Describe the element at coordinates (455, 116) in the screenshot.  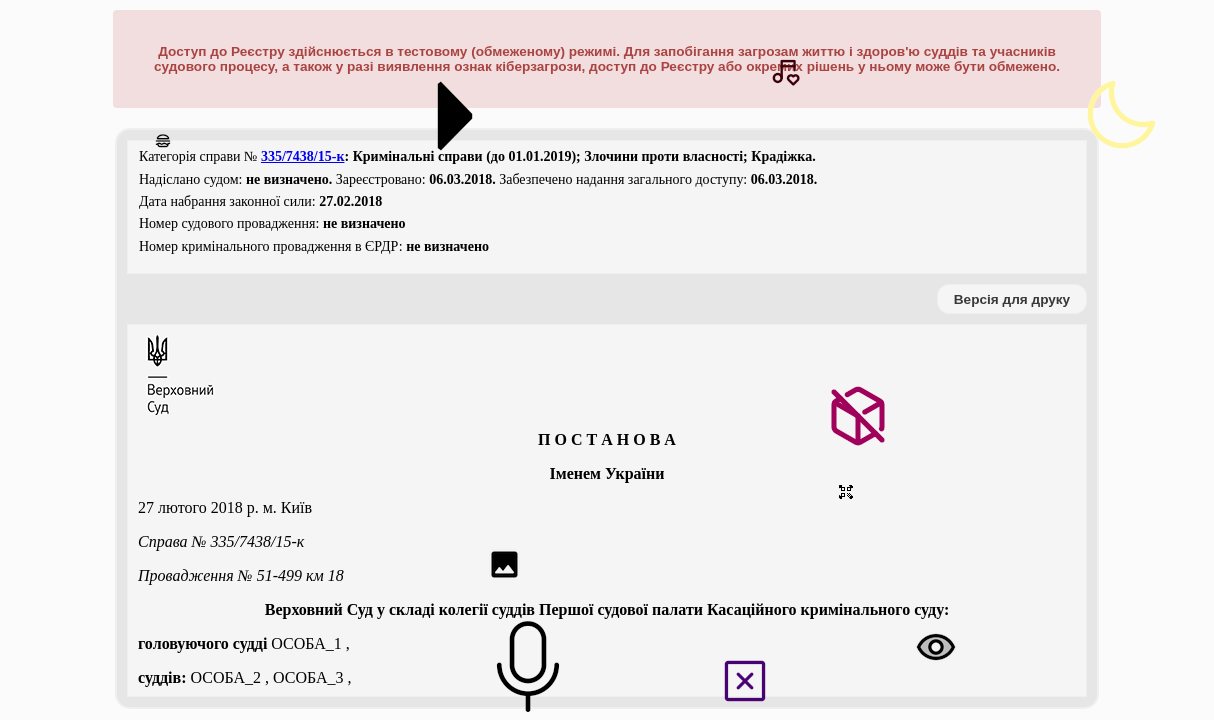
I see `play media or start playback` at that location.